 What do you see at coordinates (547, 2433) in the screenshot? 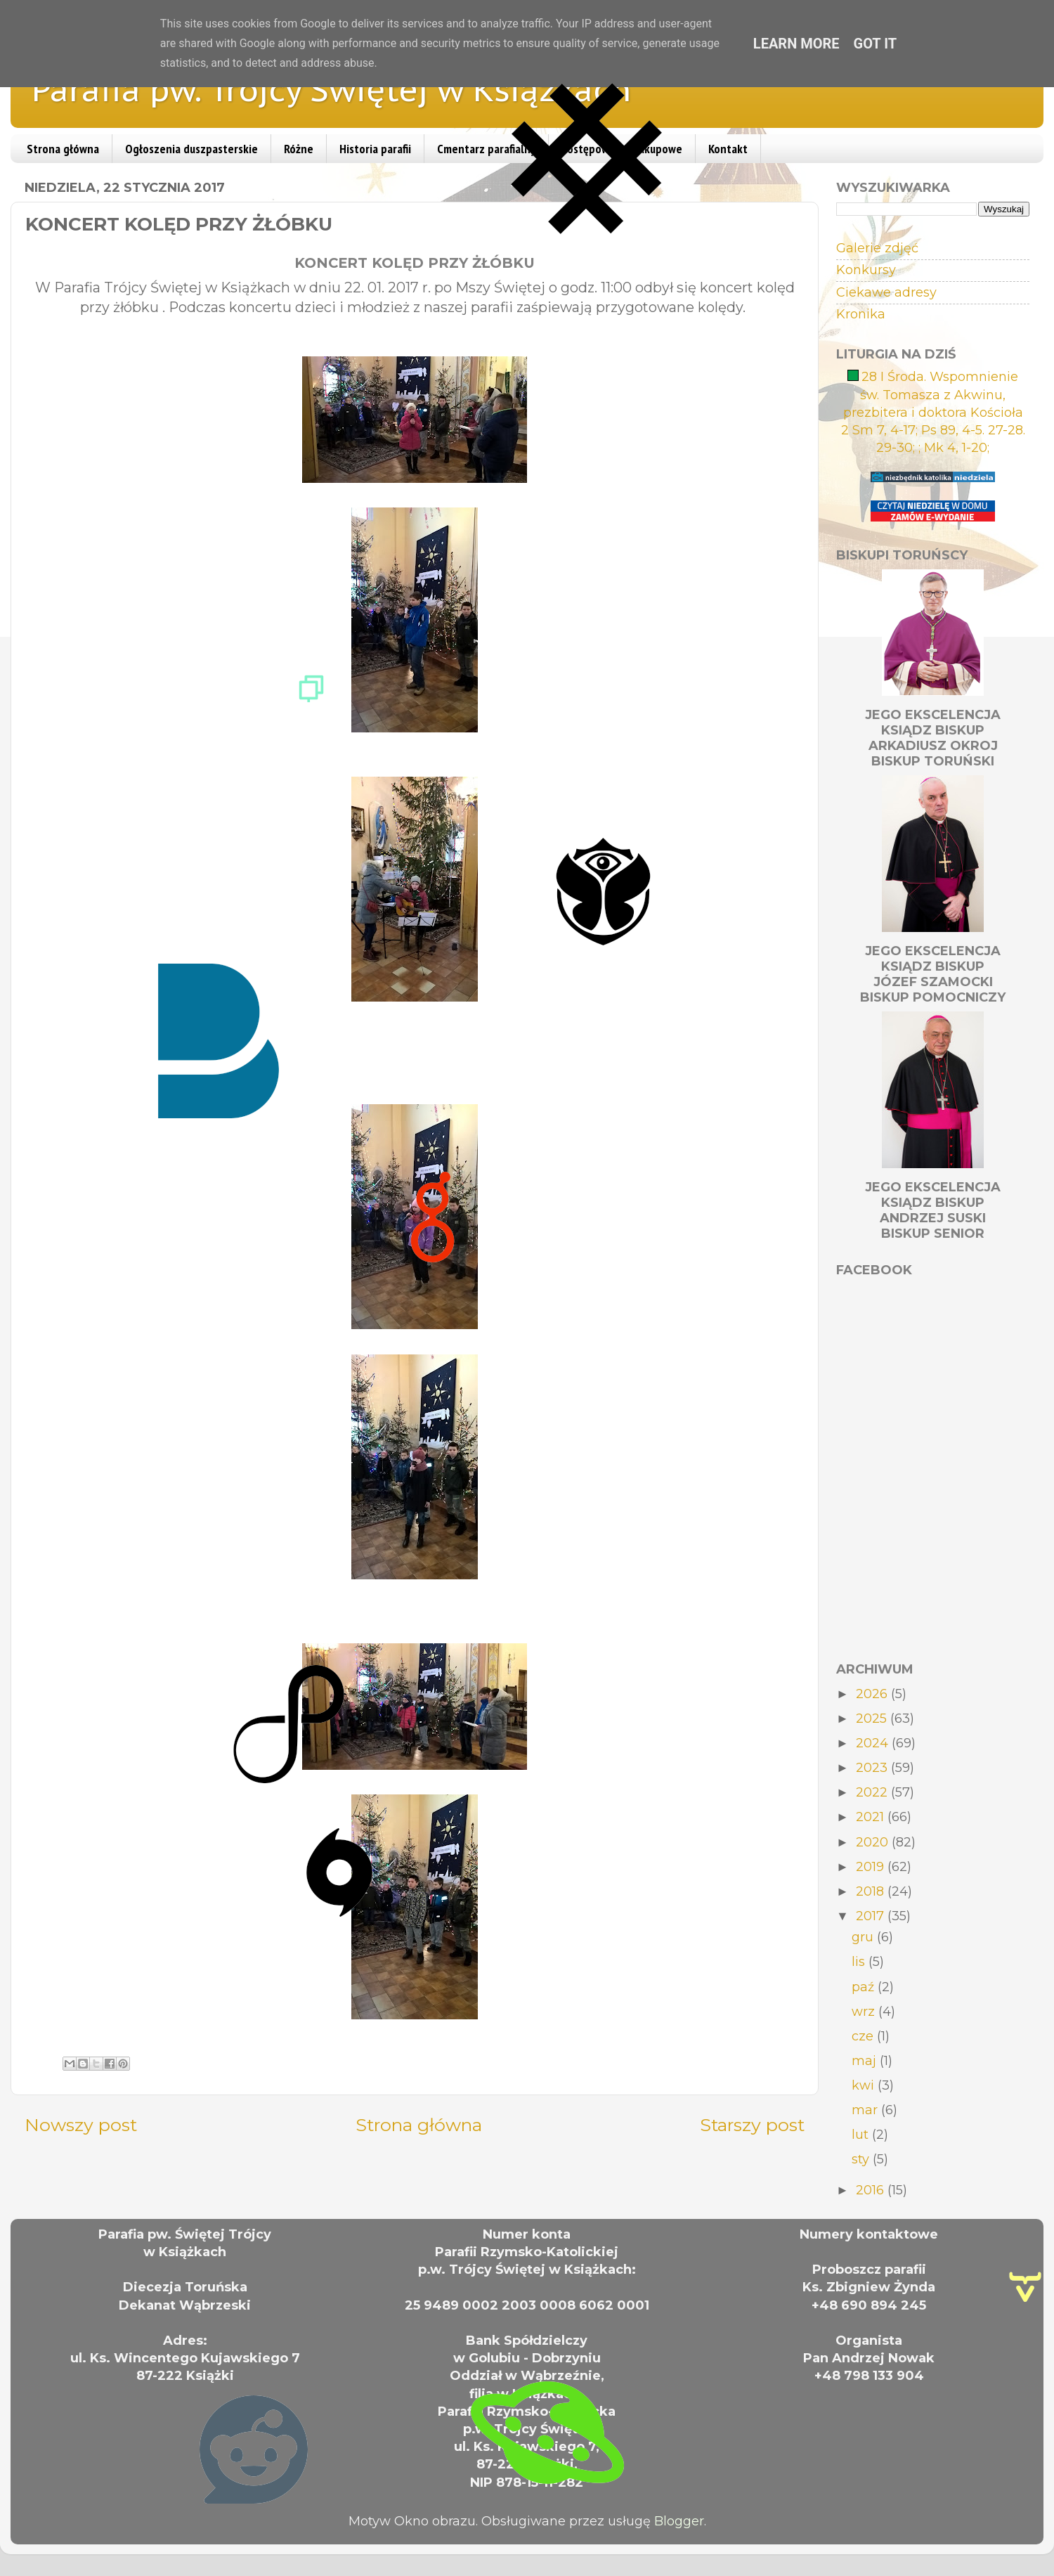
I see `open hoppscotch api testing tool` at bounding box center [547, 2433].